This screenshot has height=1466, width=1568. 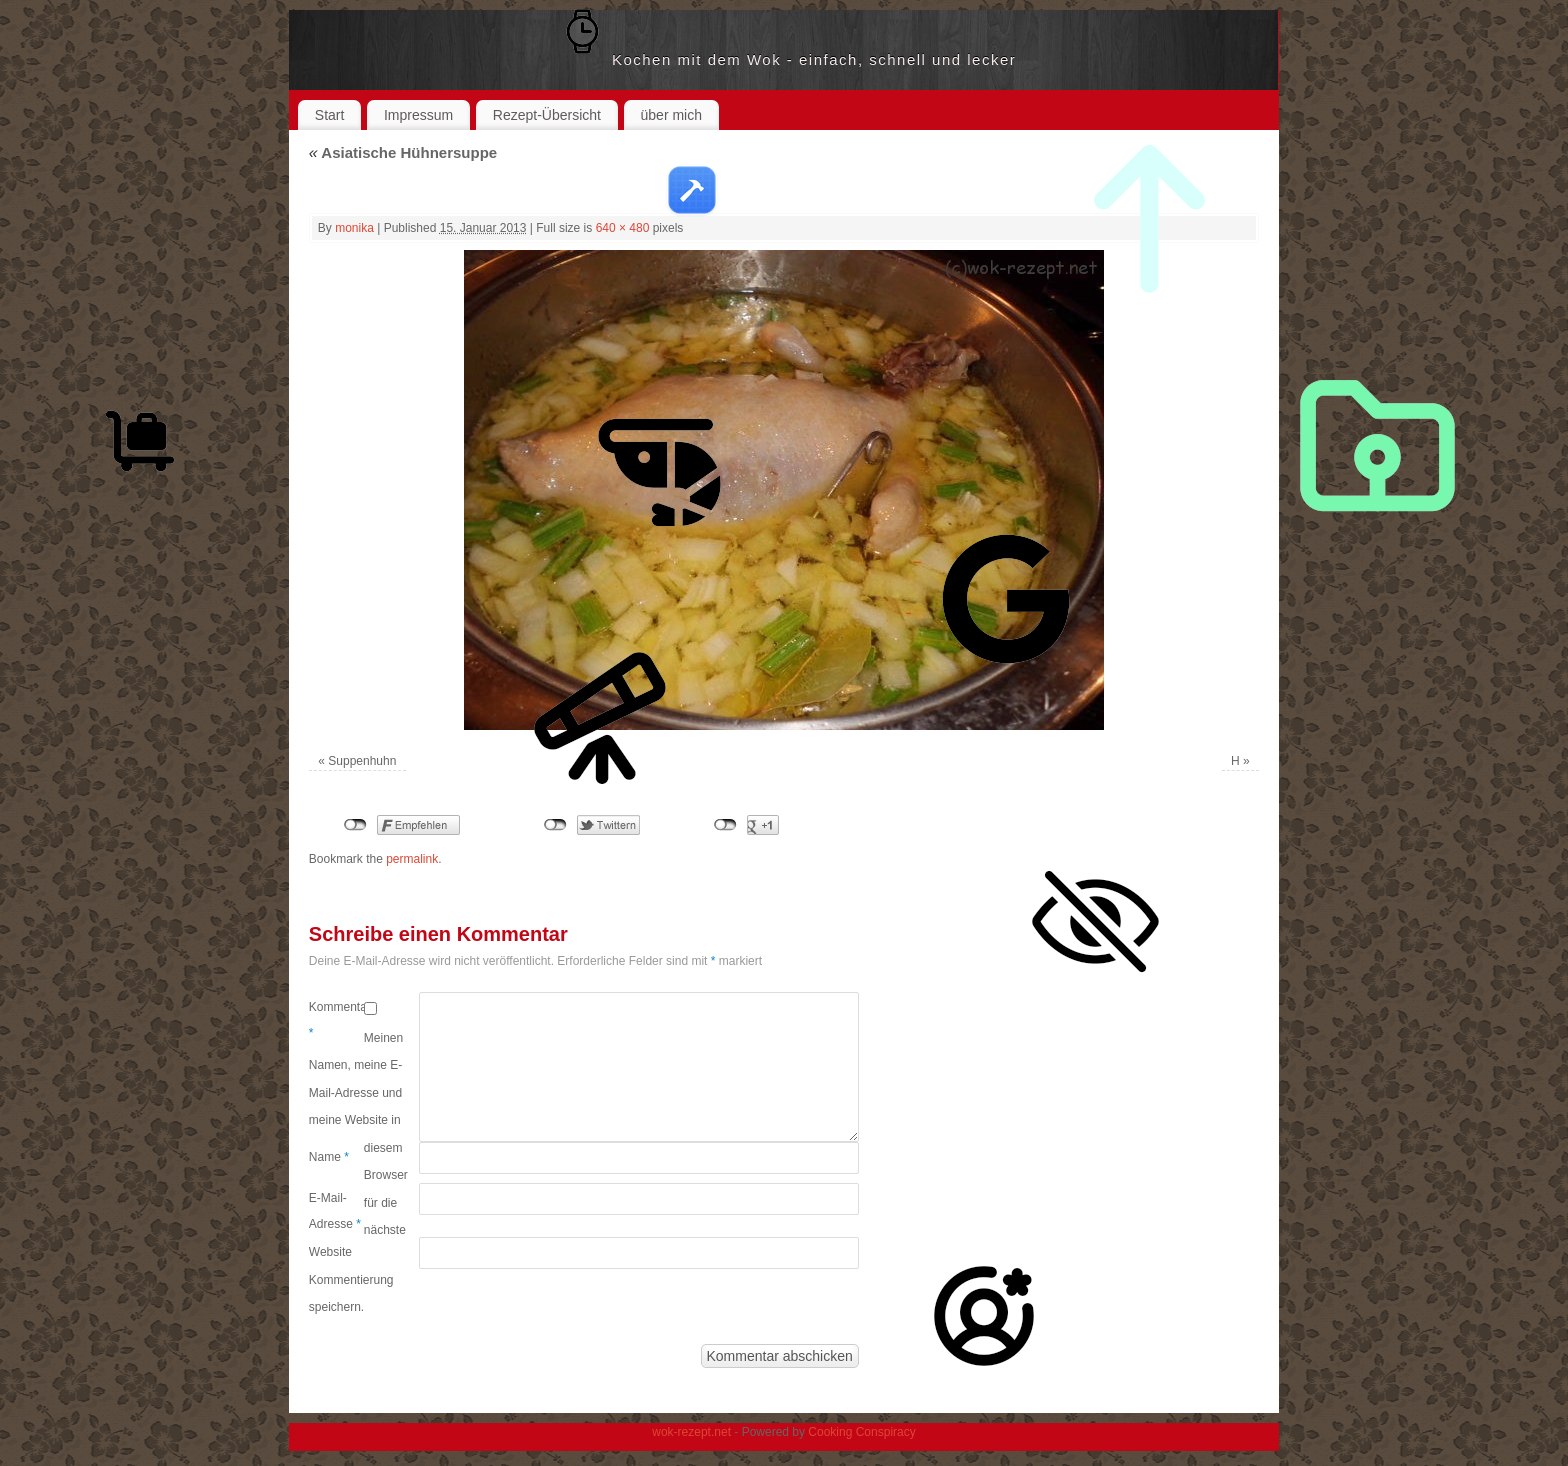 I want to click on access baggage or luggage services, so click(x=140, y=441).